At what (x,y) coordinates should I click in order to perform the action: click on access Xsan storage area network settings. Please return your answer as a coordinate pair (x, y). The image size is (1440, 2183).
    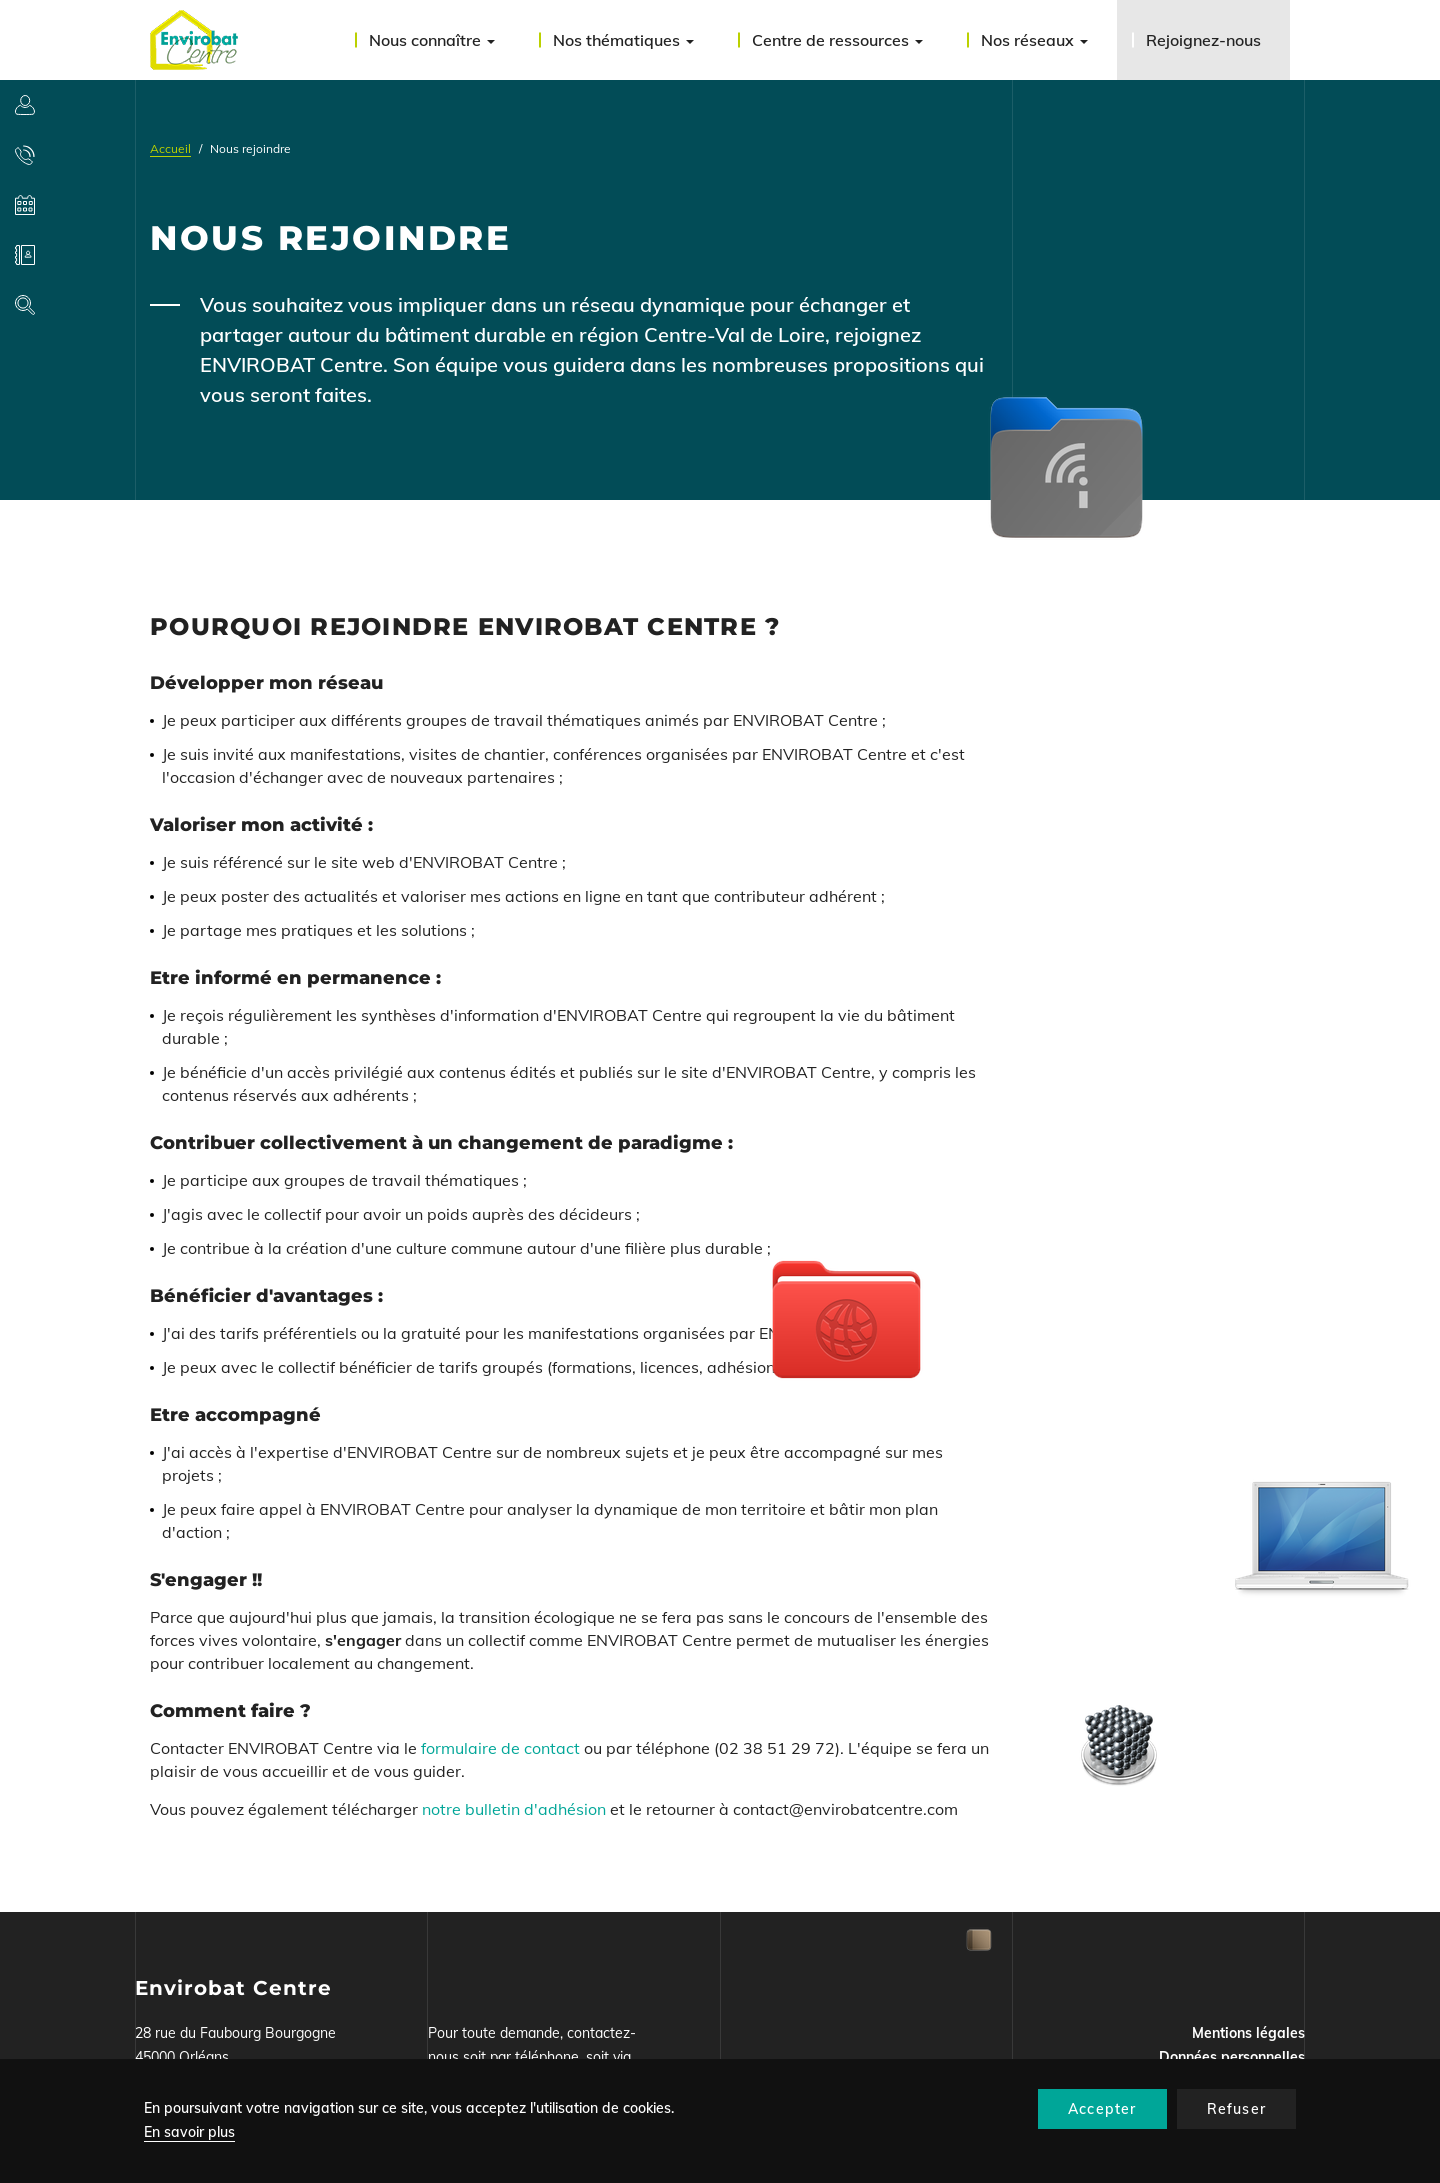
    Looking at the image, I should click on (1119, 1746).